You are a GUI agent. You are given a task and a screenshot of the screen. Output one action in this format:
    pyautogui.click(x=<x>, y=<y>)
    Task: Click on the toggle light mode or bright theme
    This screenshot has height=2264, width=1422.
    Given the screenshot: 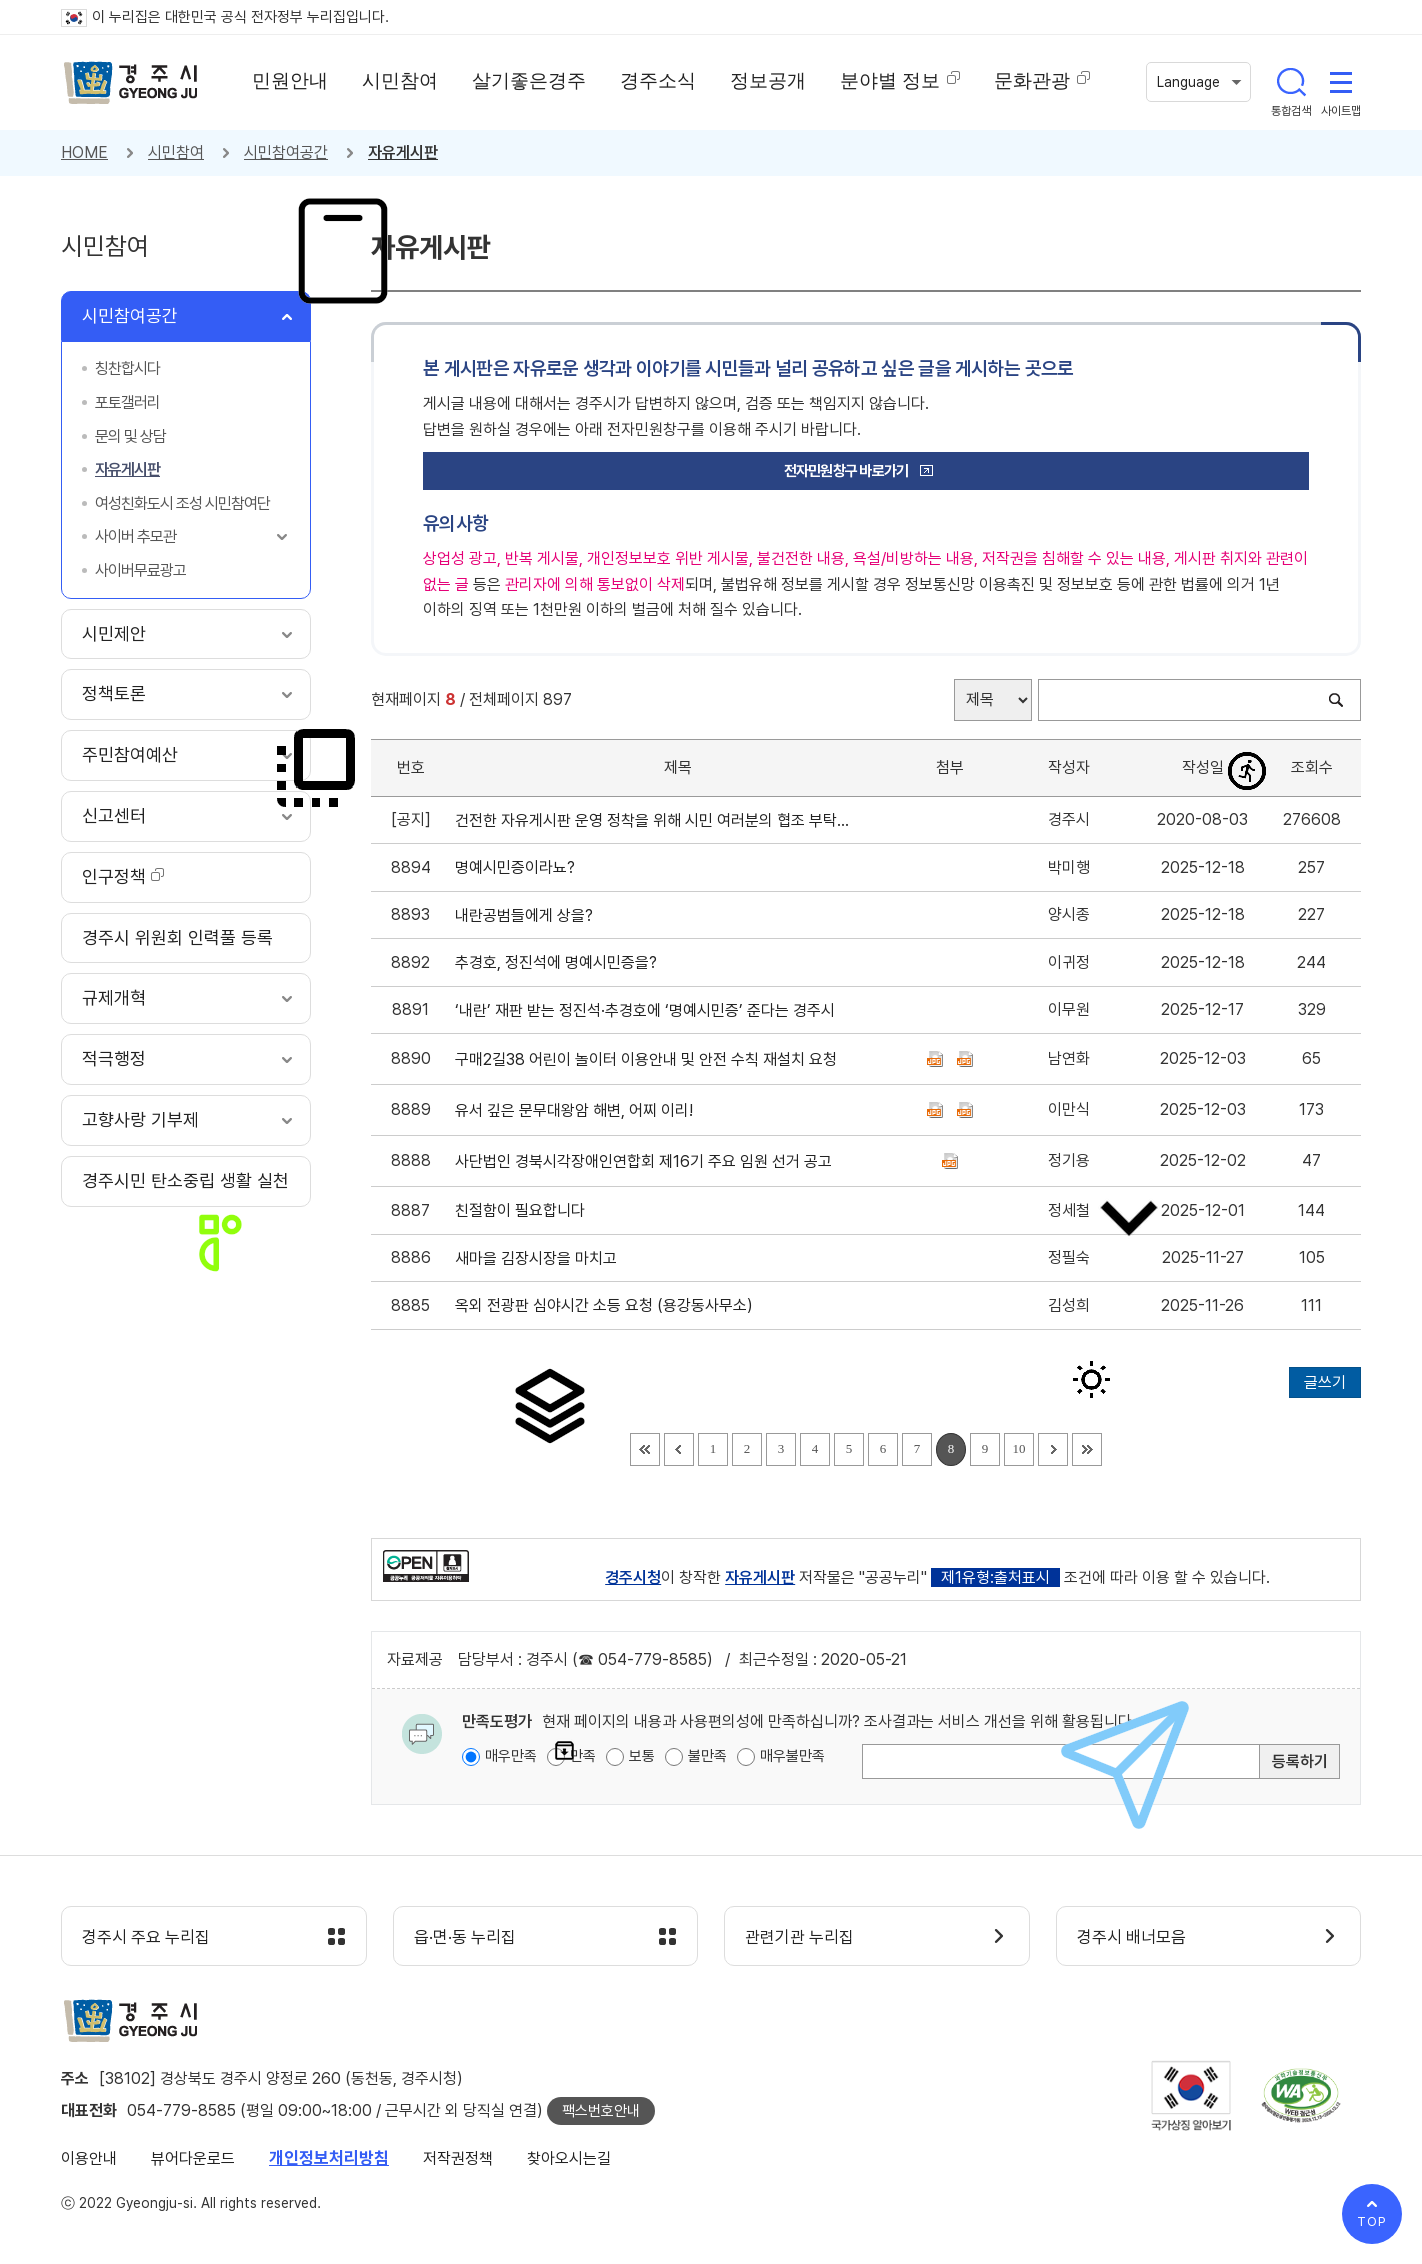 What is the action you would take?
    pyautogui.click(x=1091, y=1380)
    